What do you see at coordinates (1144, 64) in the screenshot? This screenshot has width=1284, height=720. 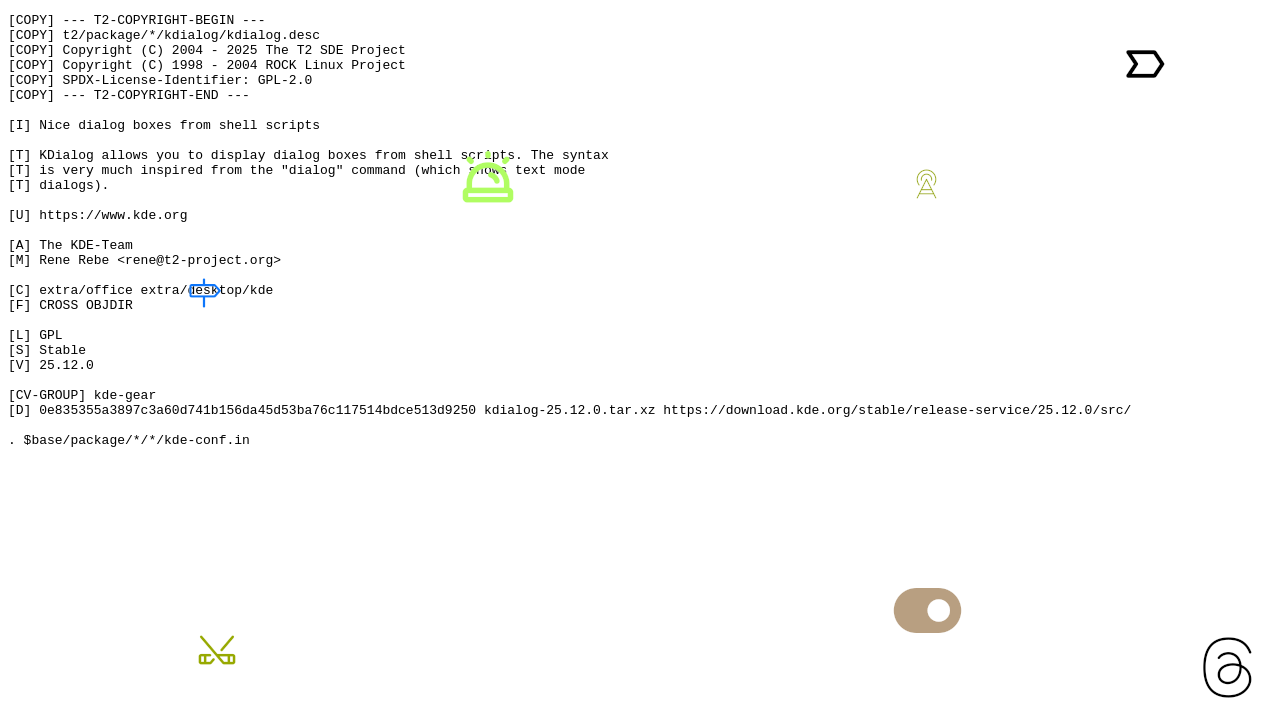 I see `add a tag or label to an item` at bounding box center [1144, 64].